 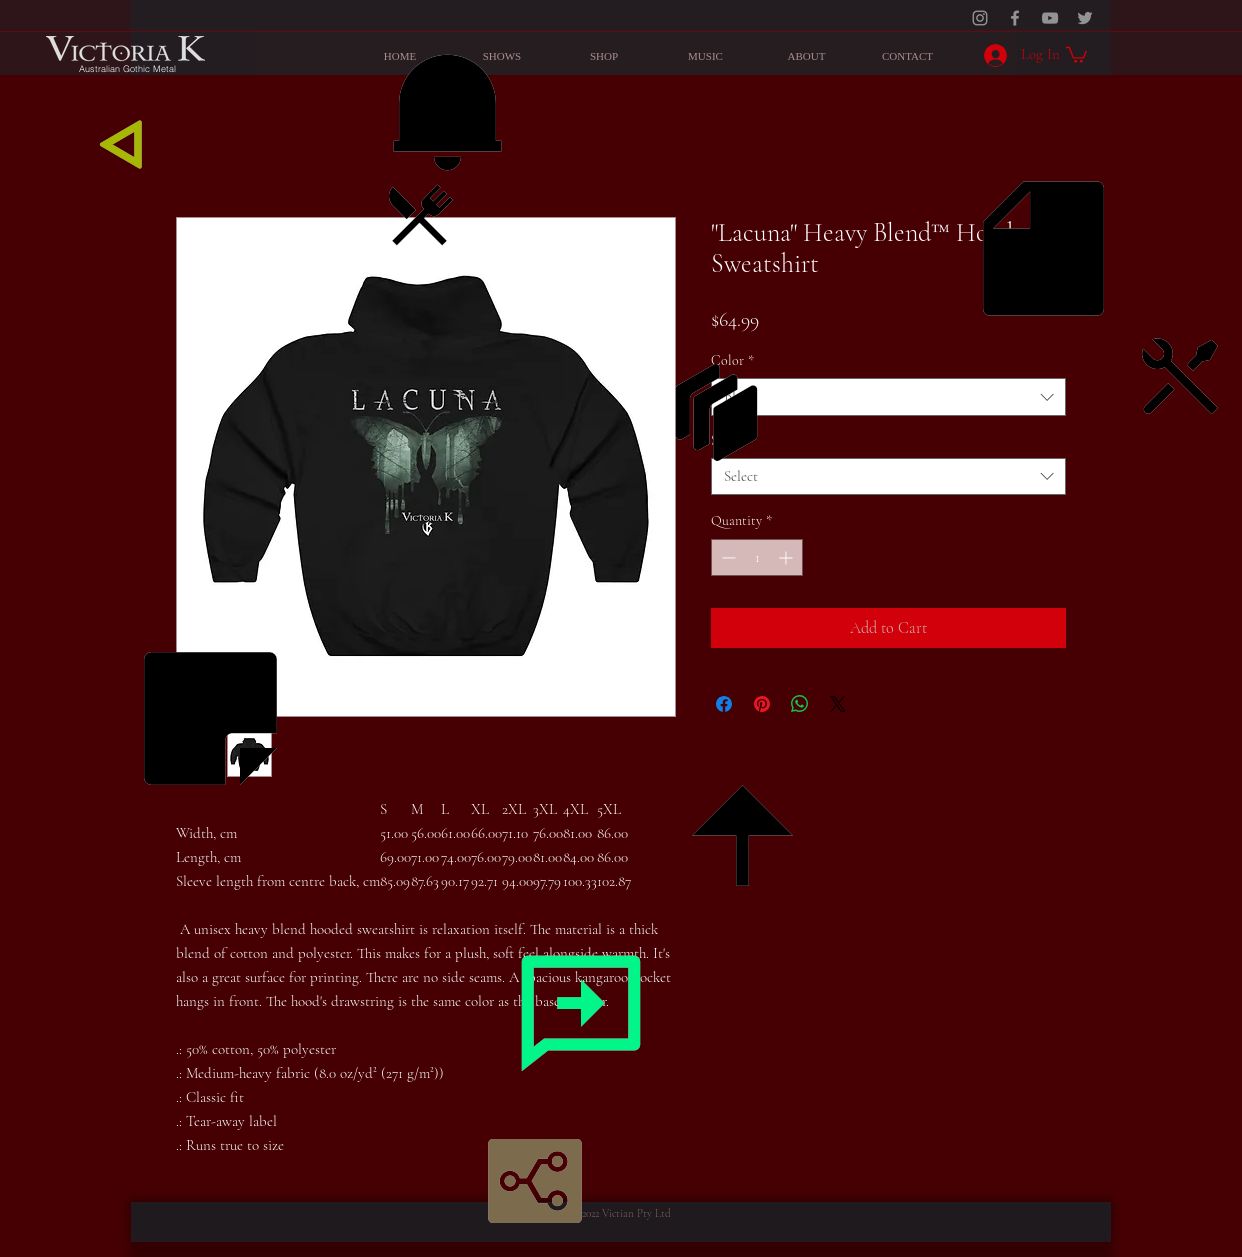 What do you see at coordinates (210, 718) in the screenshot?
I see `create a new sticky note` at bounding box center [210, 718].